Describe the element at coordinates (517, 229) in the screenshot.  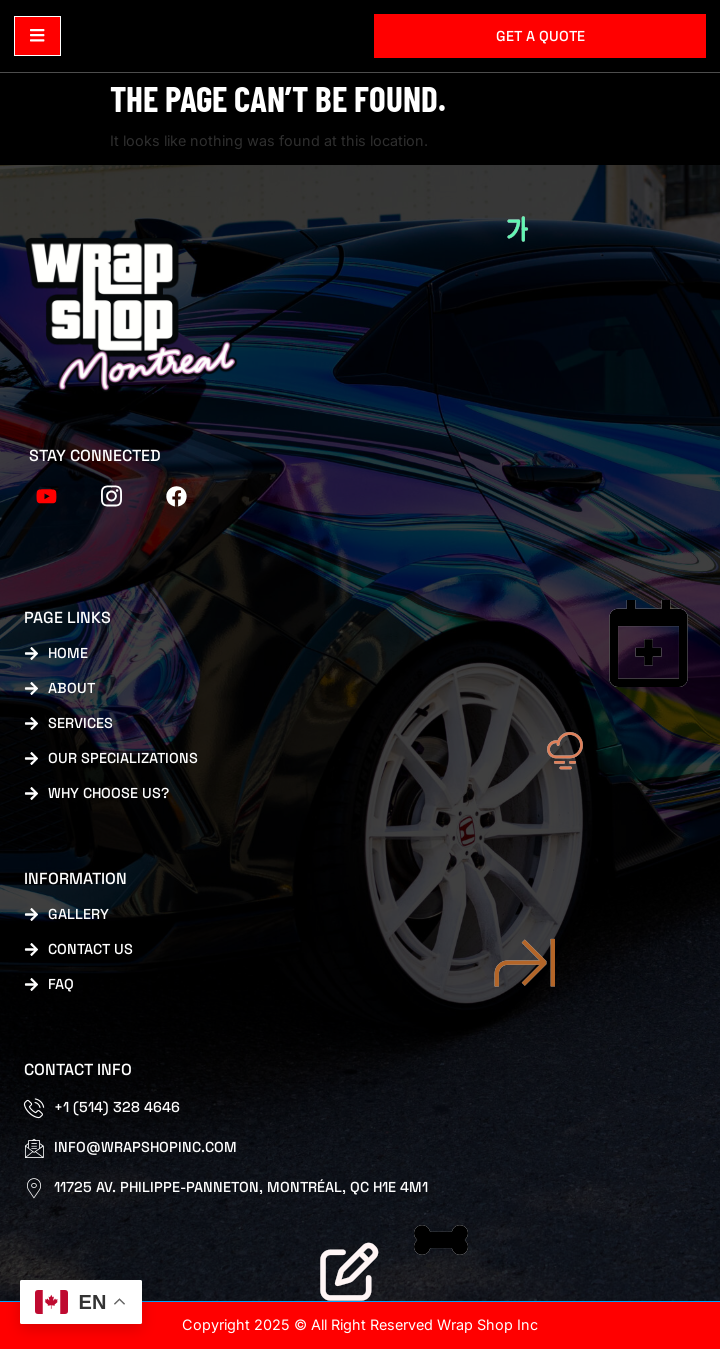
I see `switch to korean keyboard input` at that location.